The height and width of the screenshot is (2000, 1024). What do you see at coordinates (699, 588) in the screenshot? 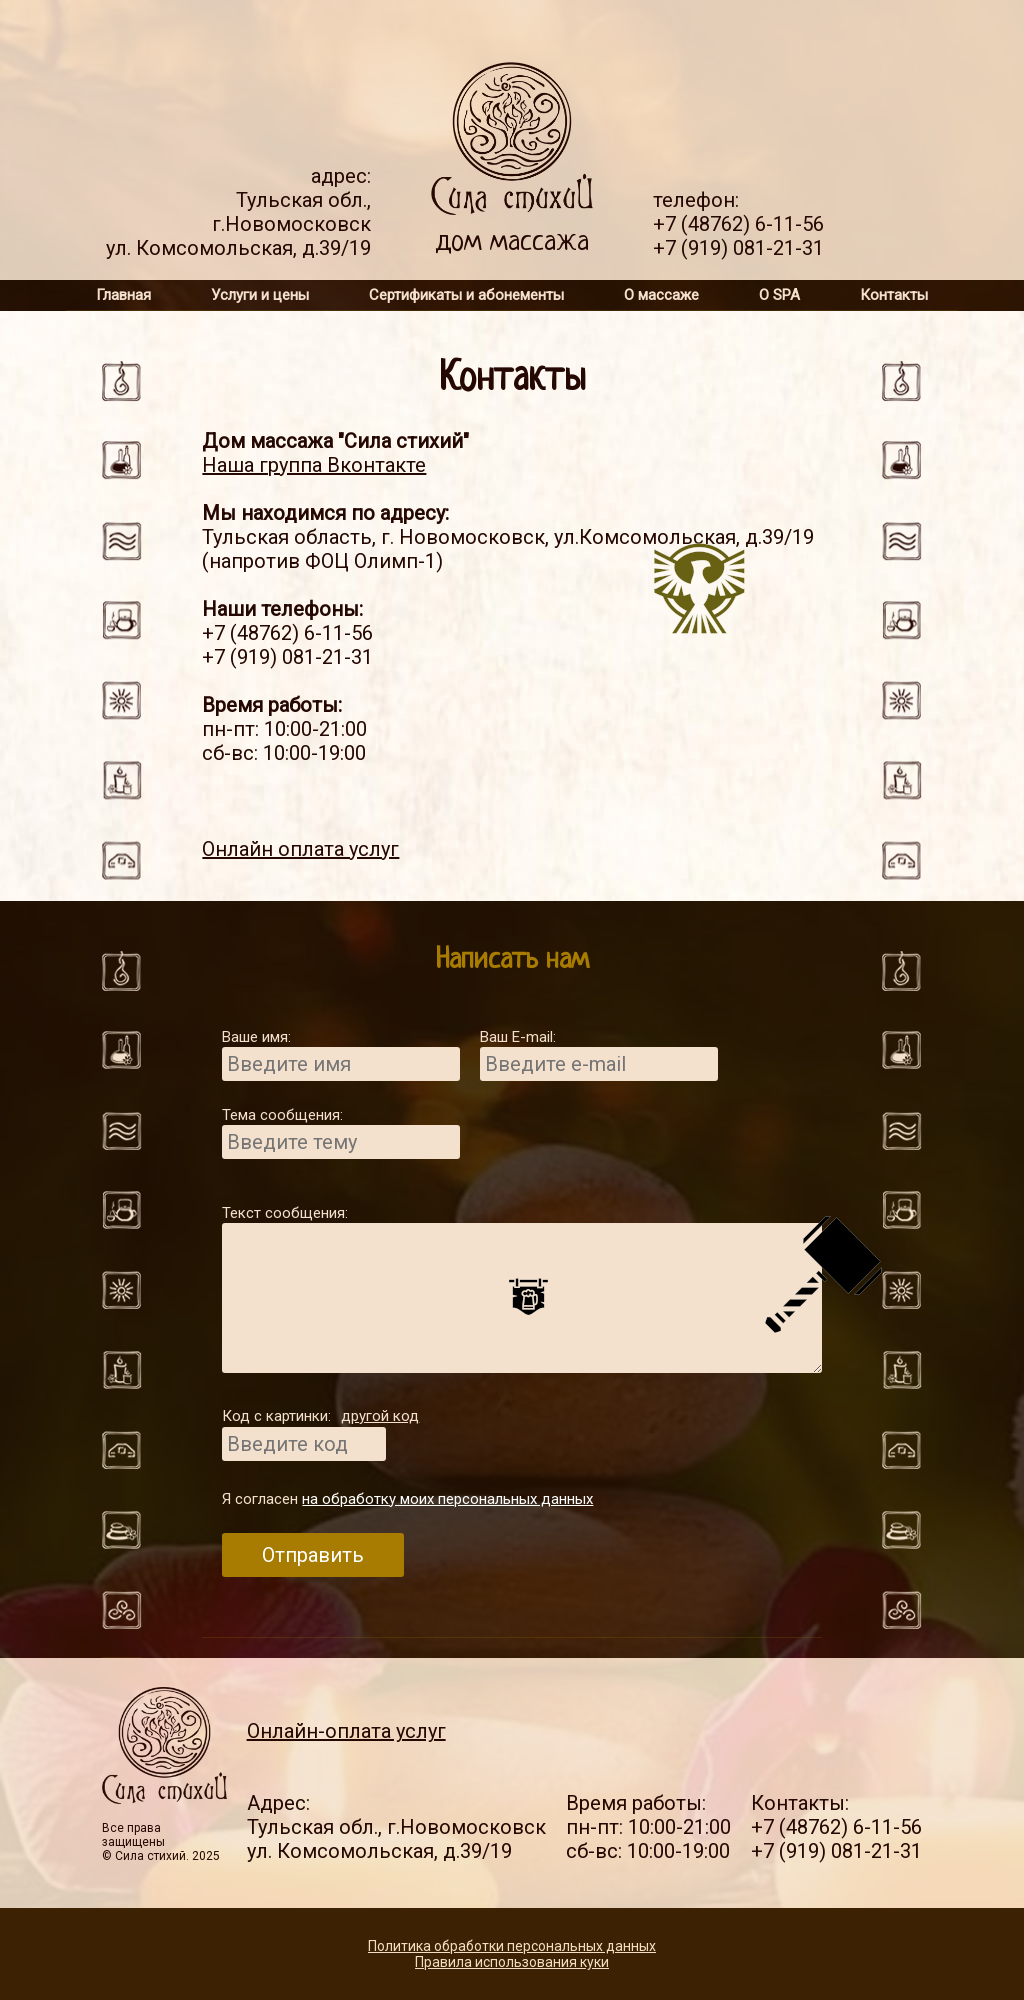
I see `condor or eagle emblem representing a faction or team` at bounding box center [699, 588].